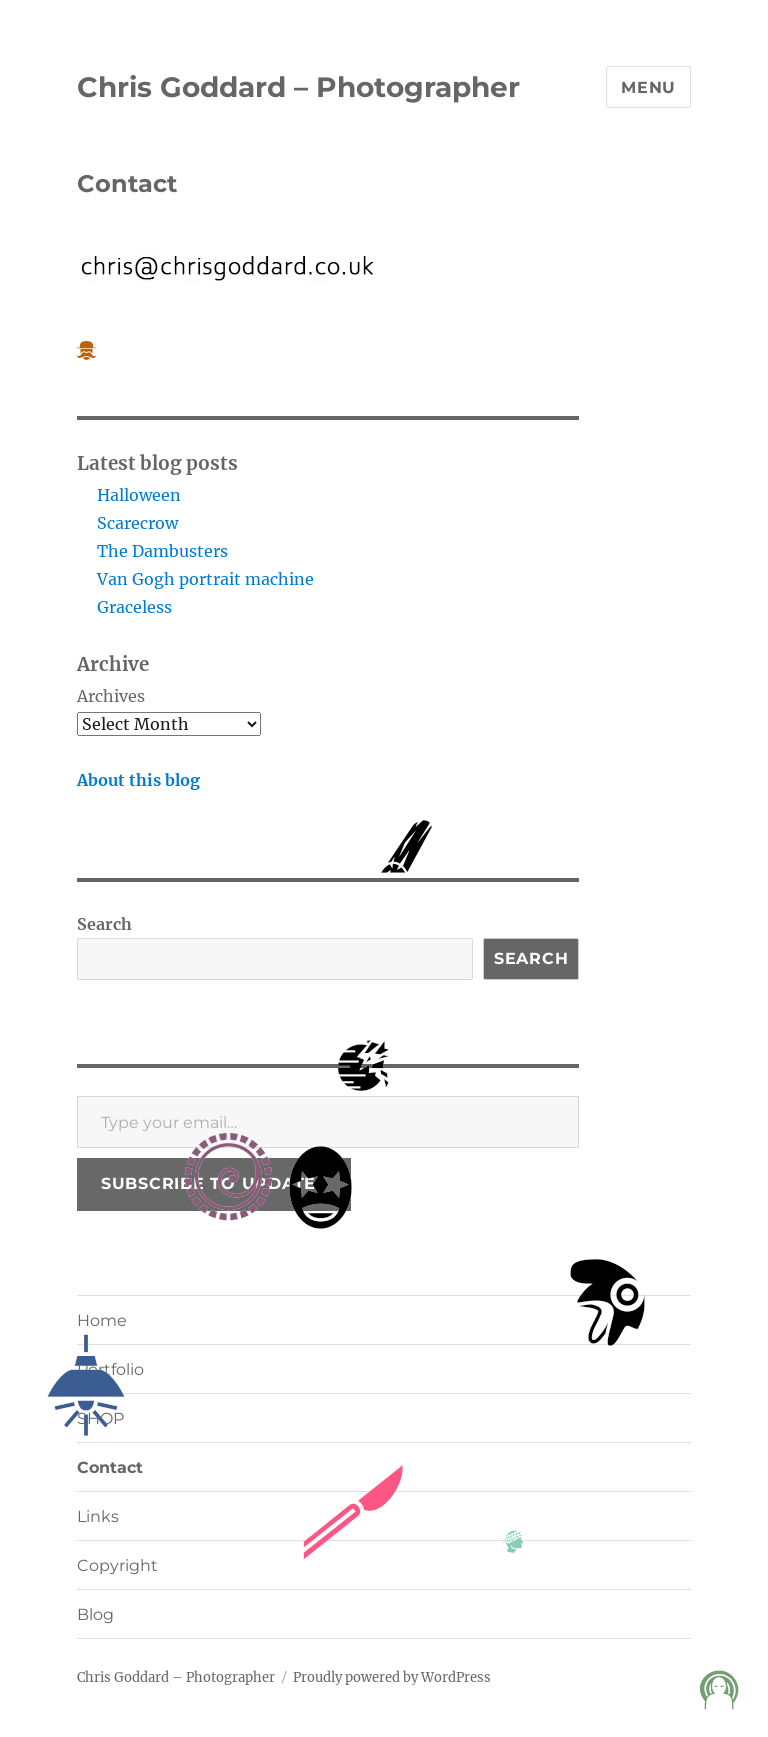 The image size is (768, 1737). What do you see at coordinates (228, 1176) in the screenshot?
I see `indicates a loading or processing state` at bounding box center [228, 1176].